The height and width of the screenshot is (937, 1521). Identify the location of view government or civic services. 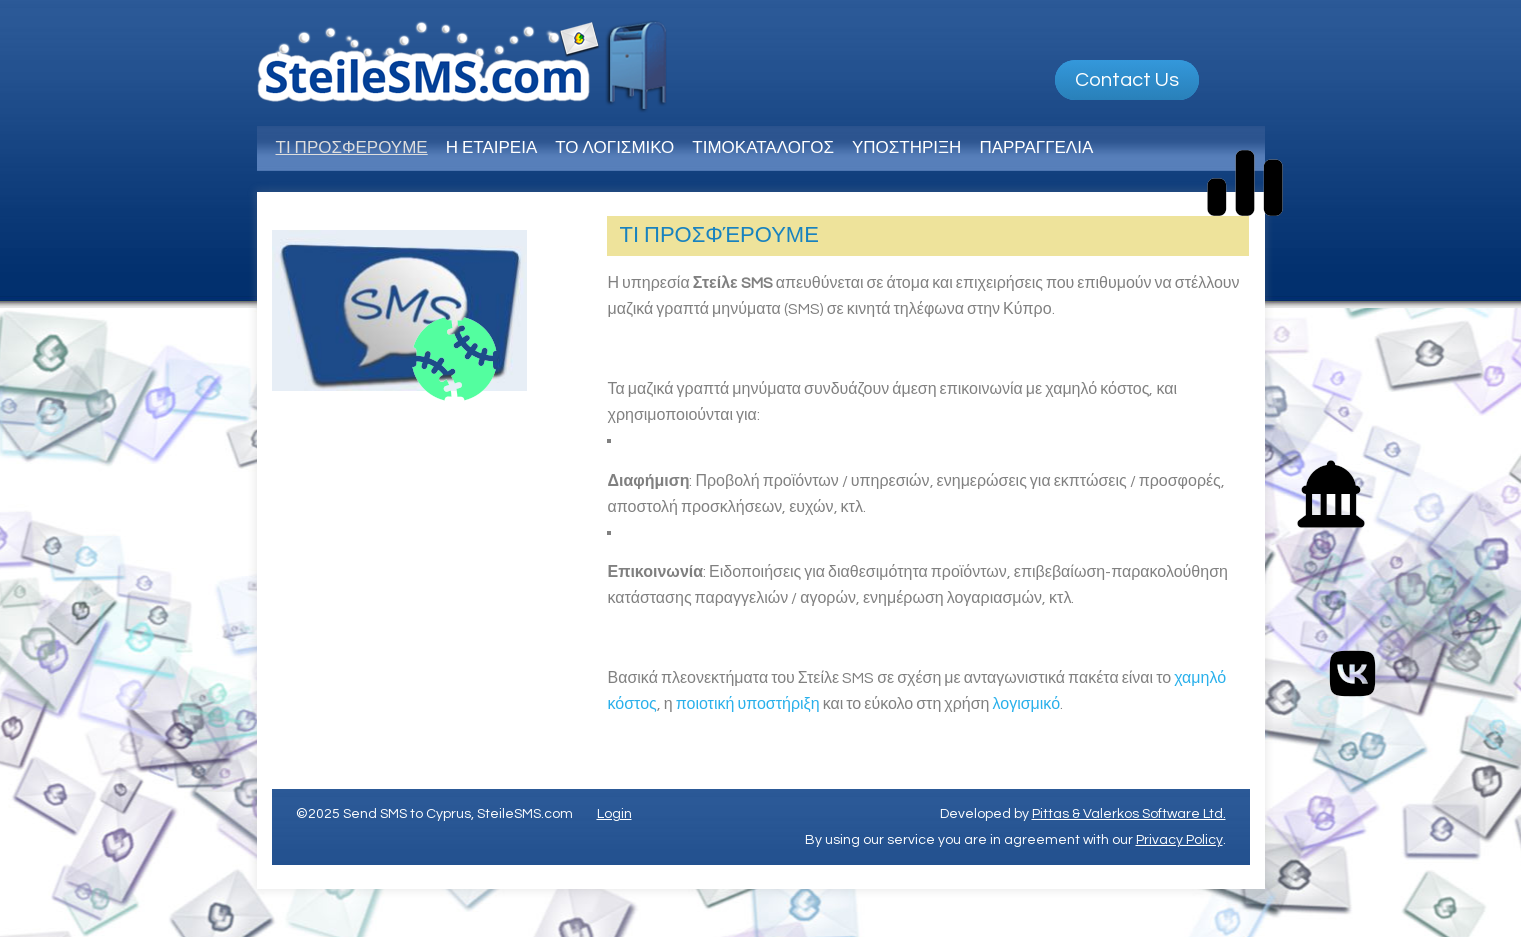
(1331, 494).